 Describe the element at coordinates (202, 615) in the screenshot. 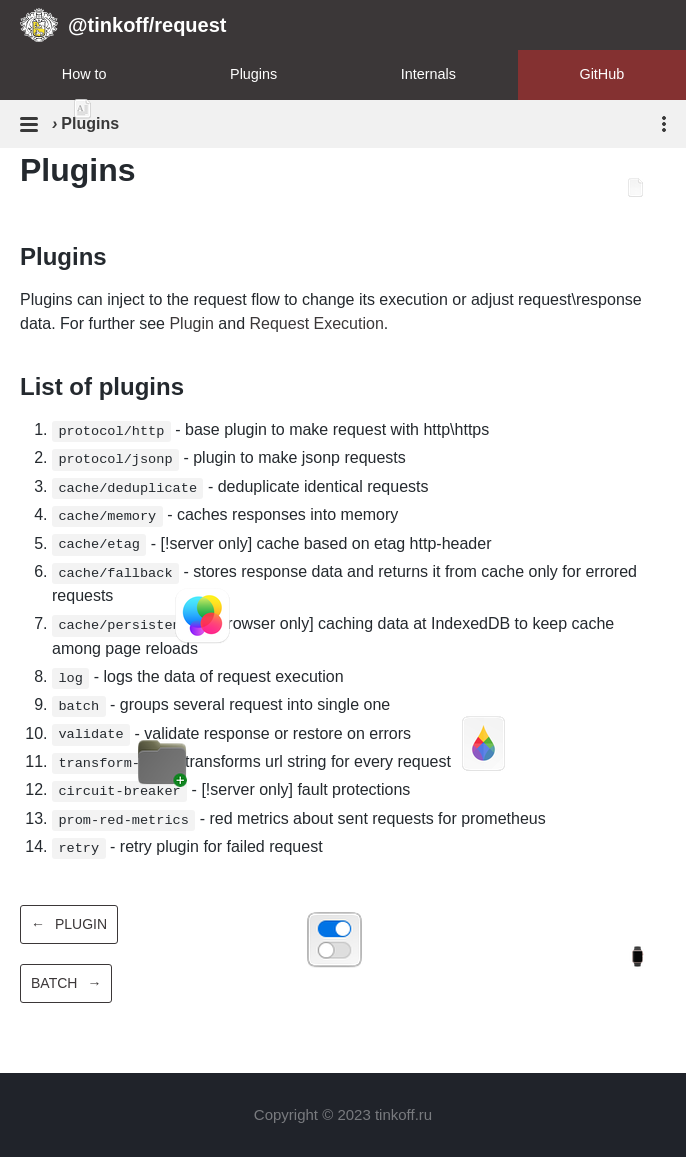

I see `open Game Center settings` at that location.